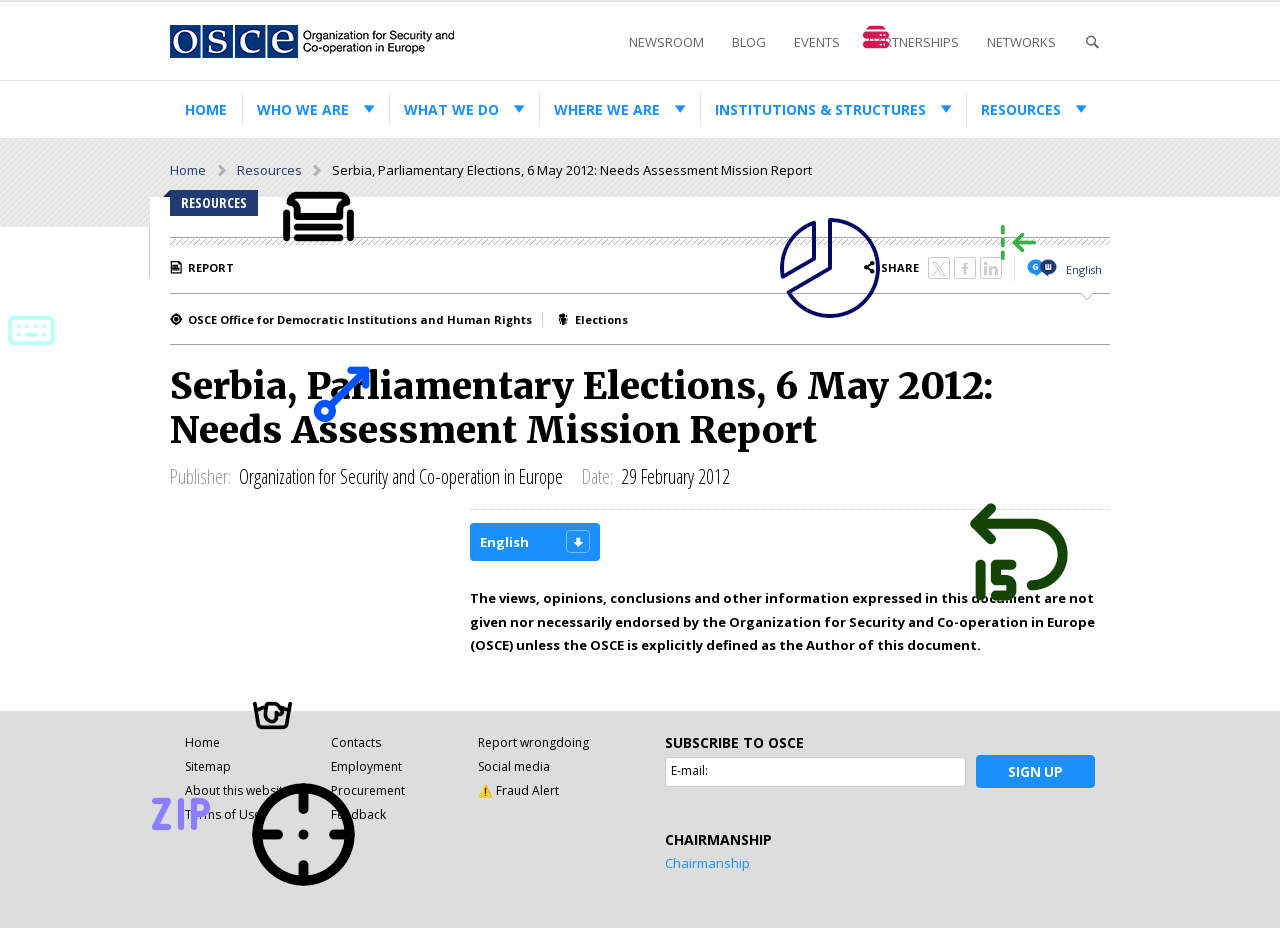 This screenshot has height=928, width=1280. Describe the element at coordinates (876, 37) in the screenshot. I see `view server infrastructure` at that location.